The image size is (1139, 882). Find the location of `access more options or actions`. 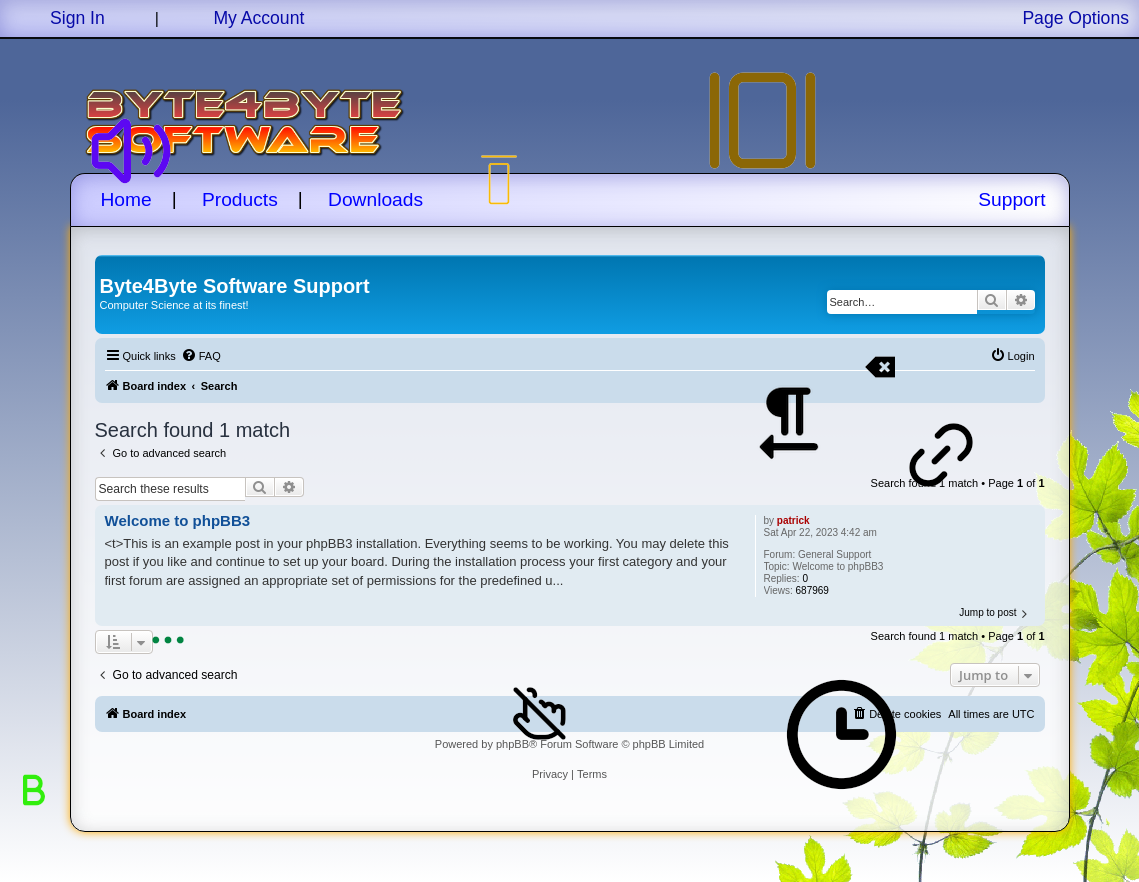

access more options or actions is located at coordinates (168, 640).